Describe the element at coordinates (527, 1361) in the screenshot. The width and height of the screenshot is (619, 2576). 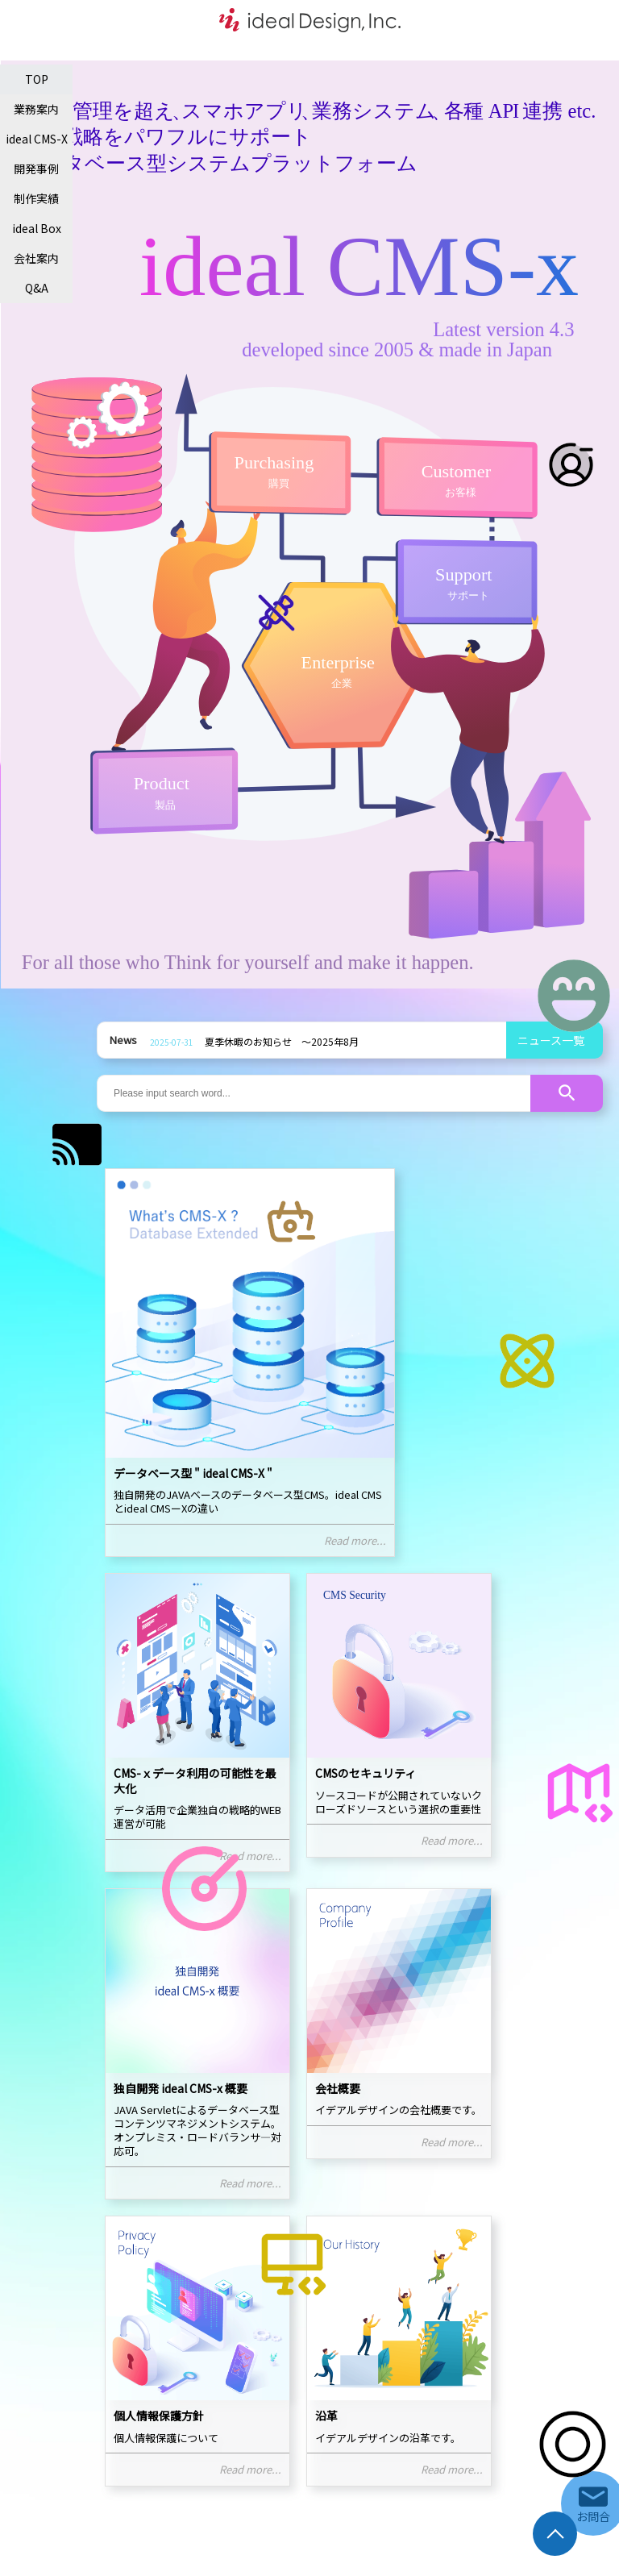
I see `access science or chemistry tools` at that location.